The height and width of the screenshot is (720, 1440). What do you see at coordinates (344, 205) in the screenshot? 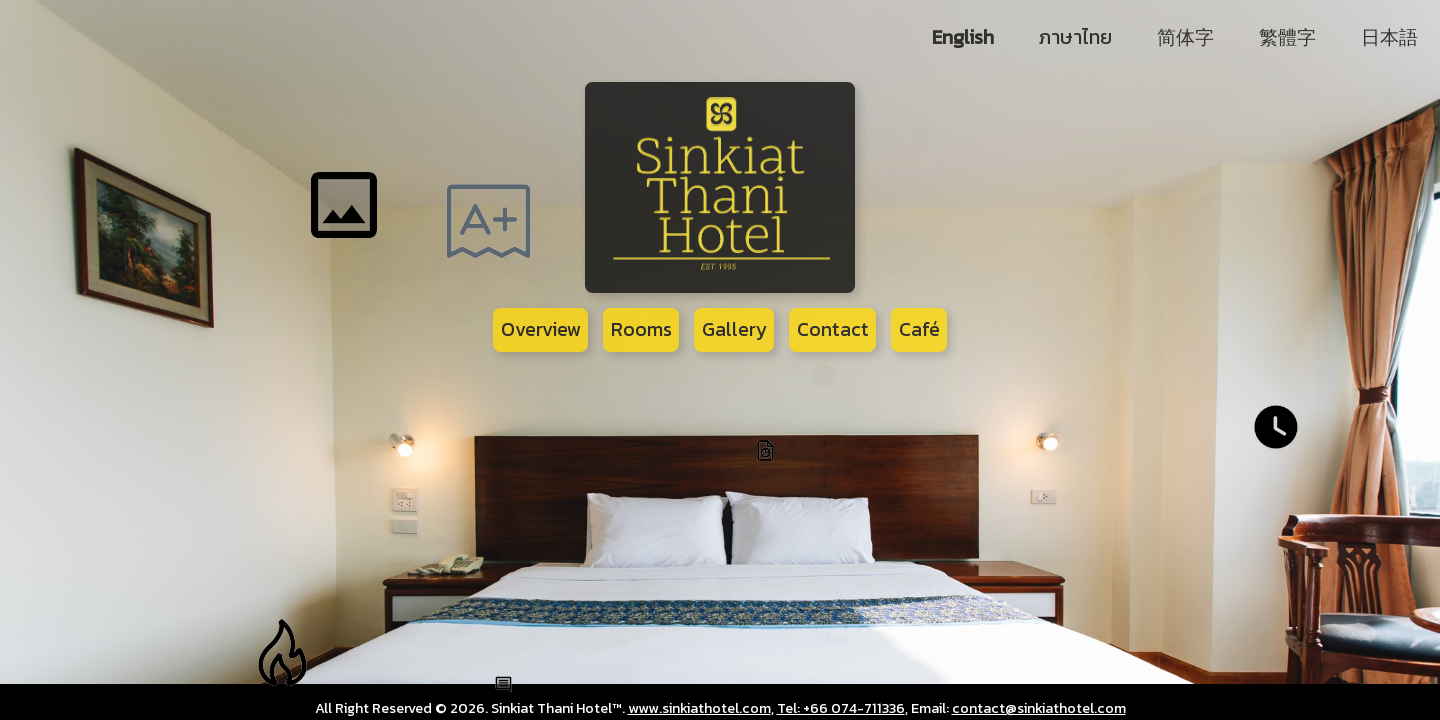
I see `view photos or images` at bounding box center [344, 205].